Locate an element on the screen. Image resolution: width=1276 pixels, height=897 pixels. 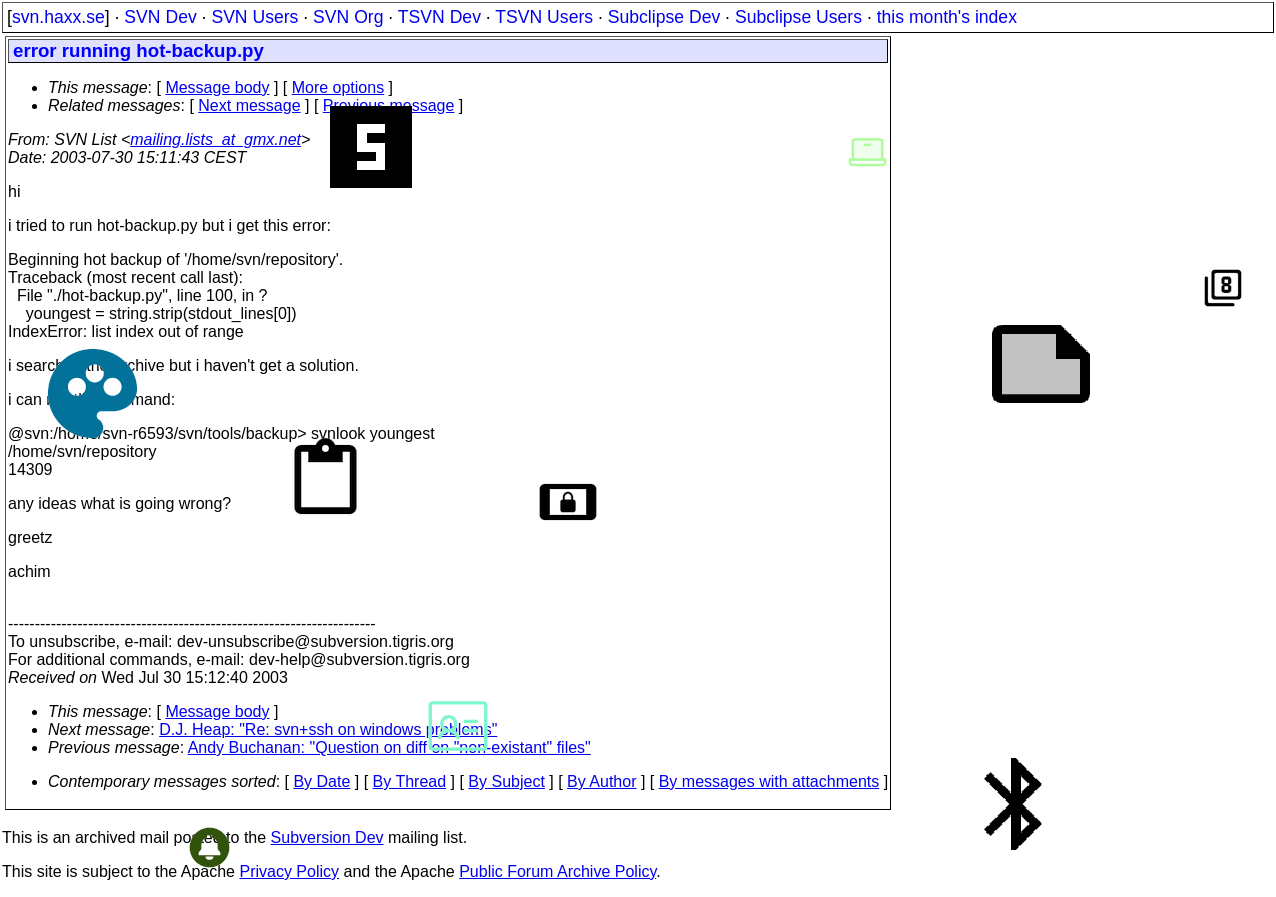
view your profile or account information is located at coordinates (458, 726).